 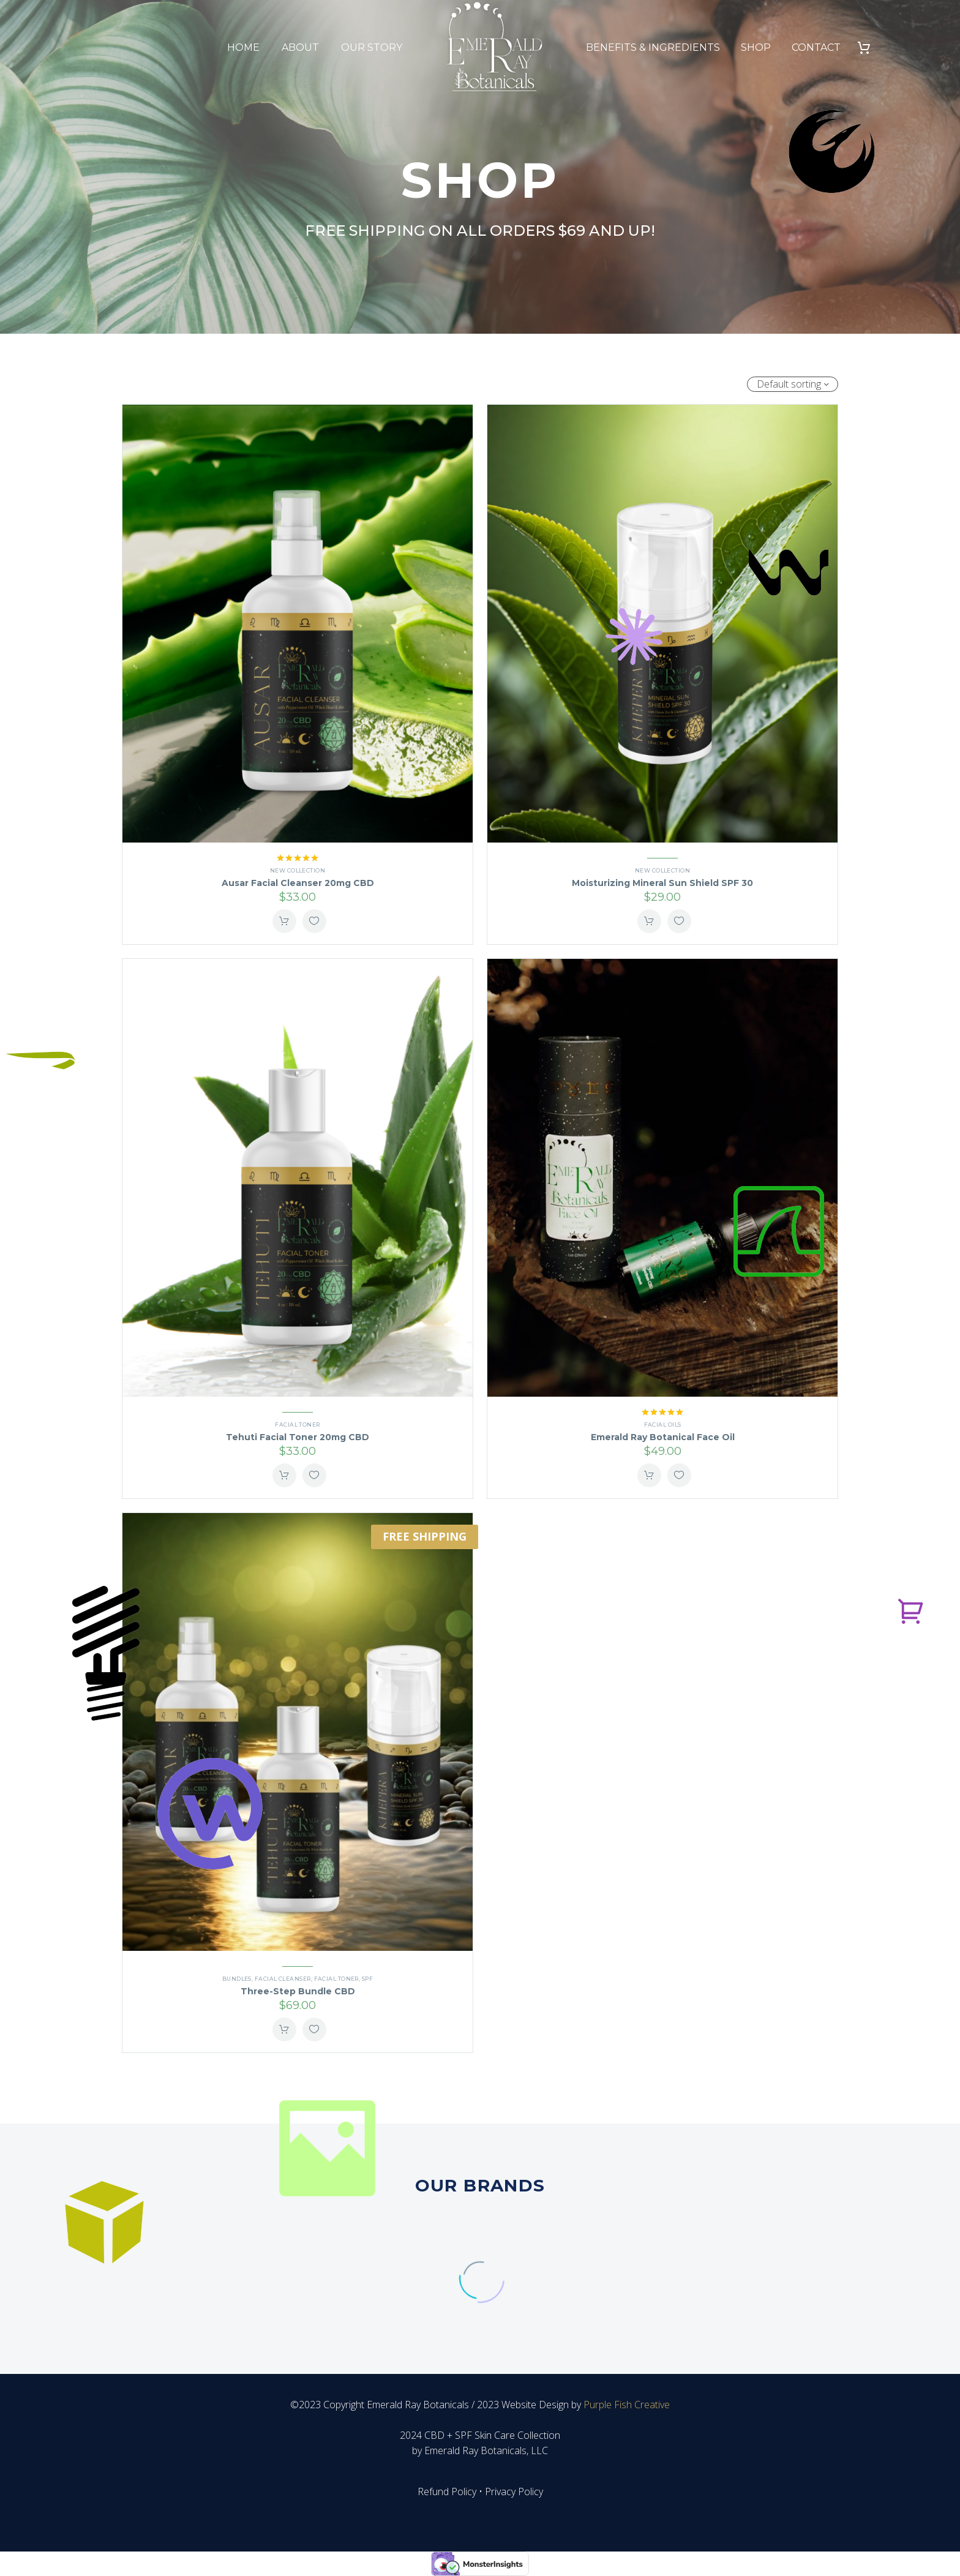 I want to click on open wireshark network protocol analyzer, so click(x=779, y=1231).